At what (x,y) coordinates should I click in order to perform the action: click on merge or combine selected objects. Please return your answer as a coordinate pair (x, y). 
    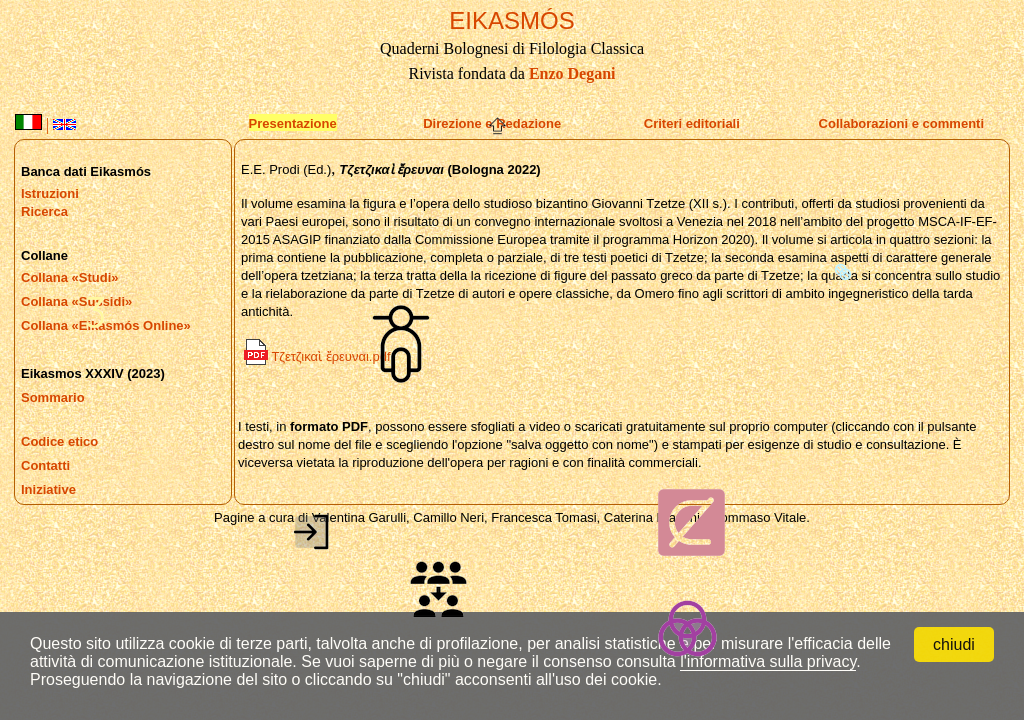
    Looking at the image, I should click on (843, 272).